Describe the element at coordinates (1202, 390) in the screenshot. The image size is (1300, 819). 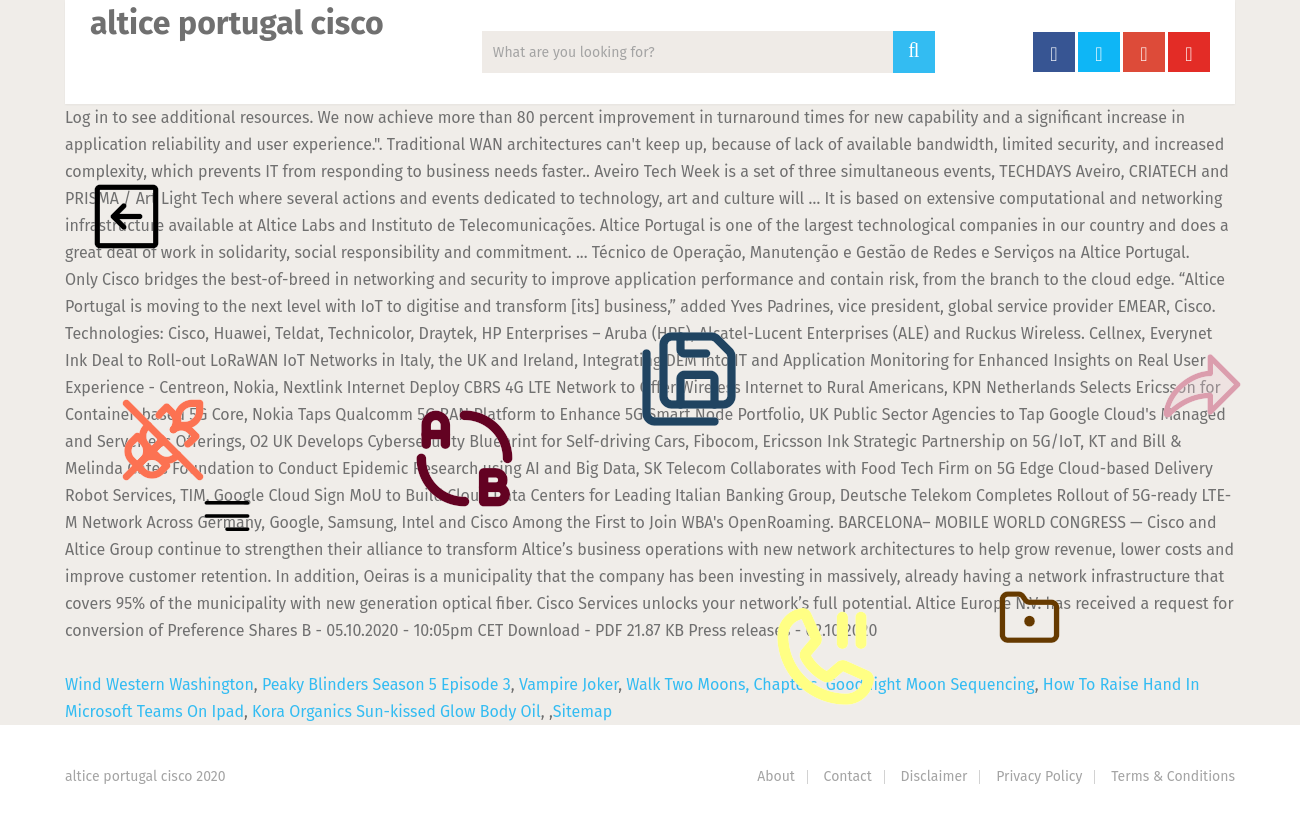
I see `share this content` at that location.